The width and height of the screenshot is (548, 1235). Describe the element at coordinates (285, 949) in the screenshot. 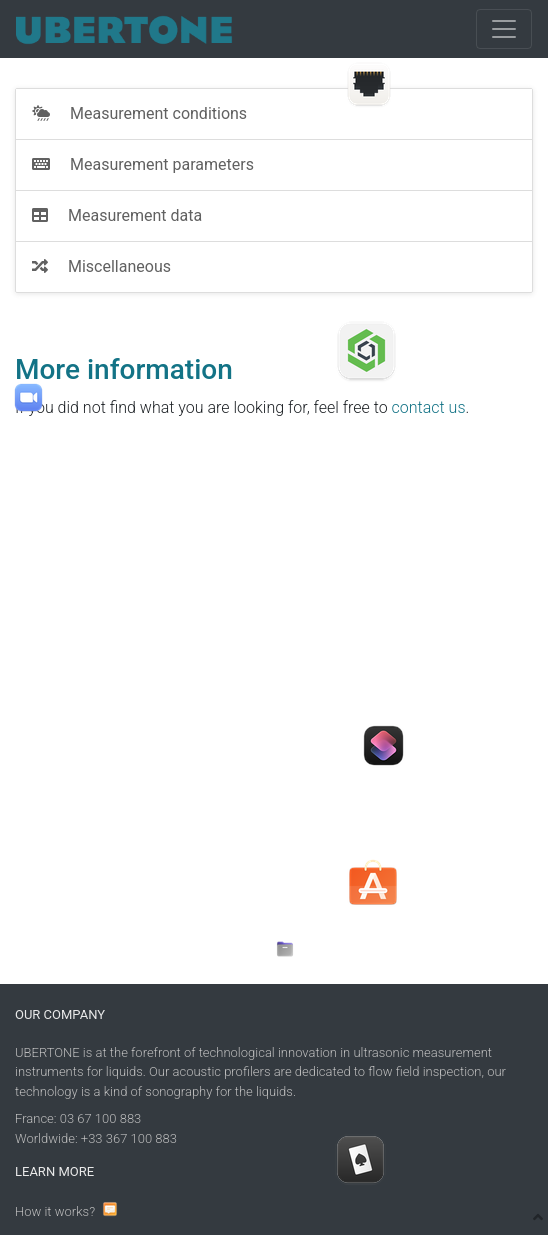

I see `open the file manager application` at that location.